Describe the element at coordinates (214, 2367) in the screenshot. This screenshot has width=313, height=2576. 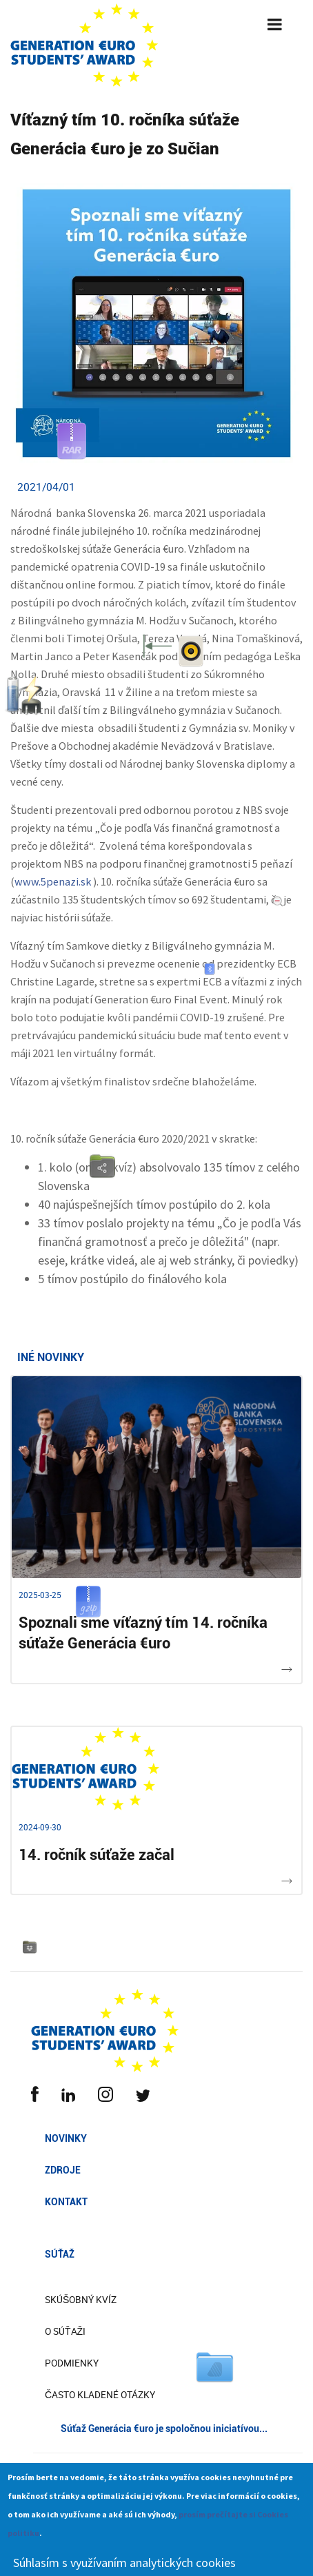
I see `open affinity publisher project folder` at that location.